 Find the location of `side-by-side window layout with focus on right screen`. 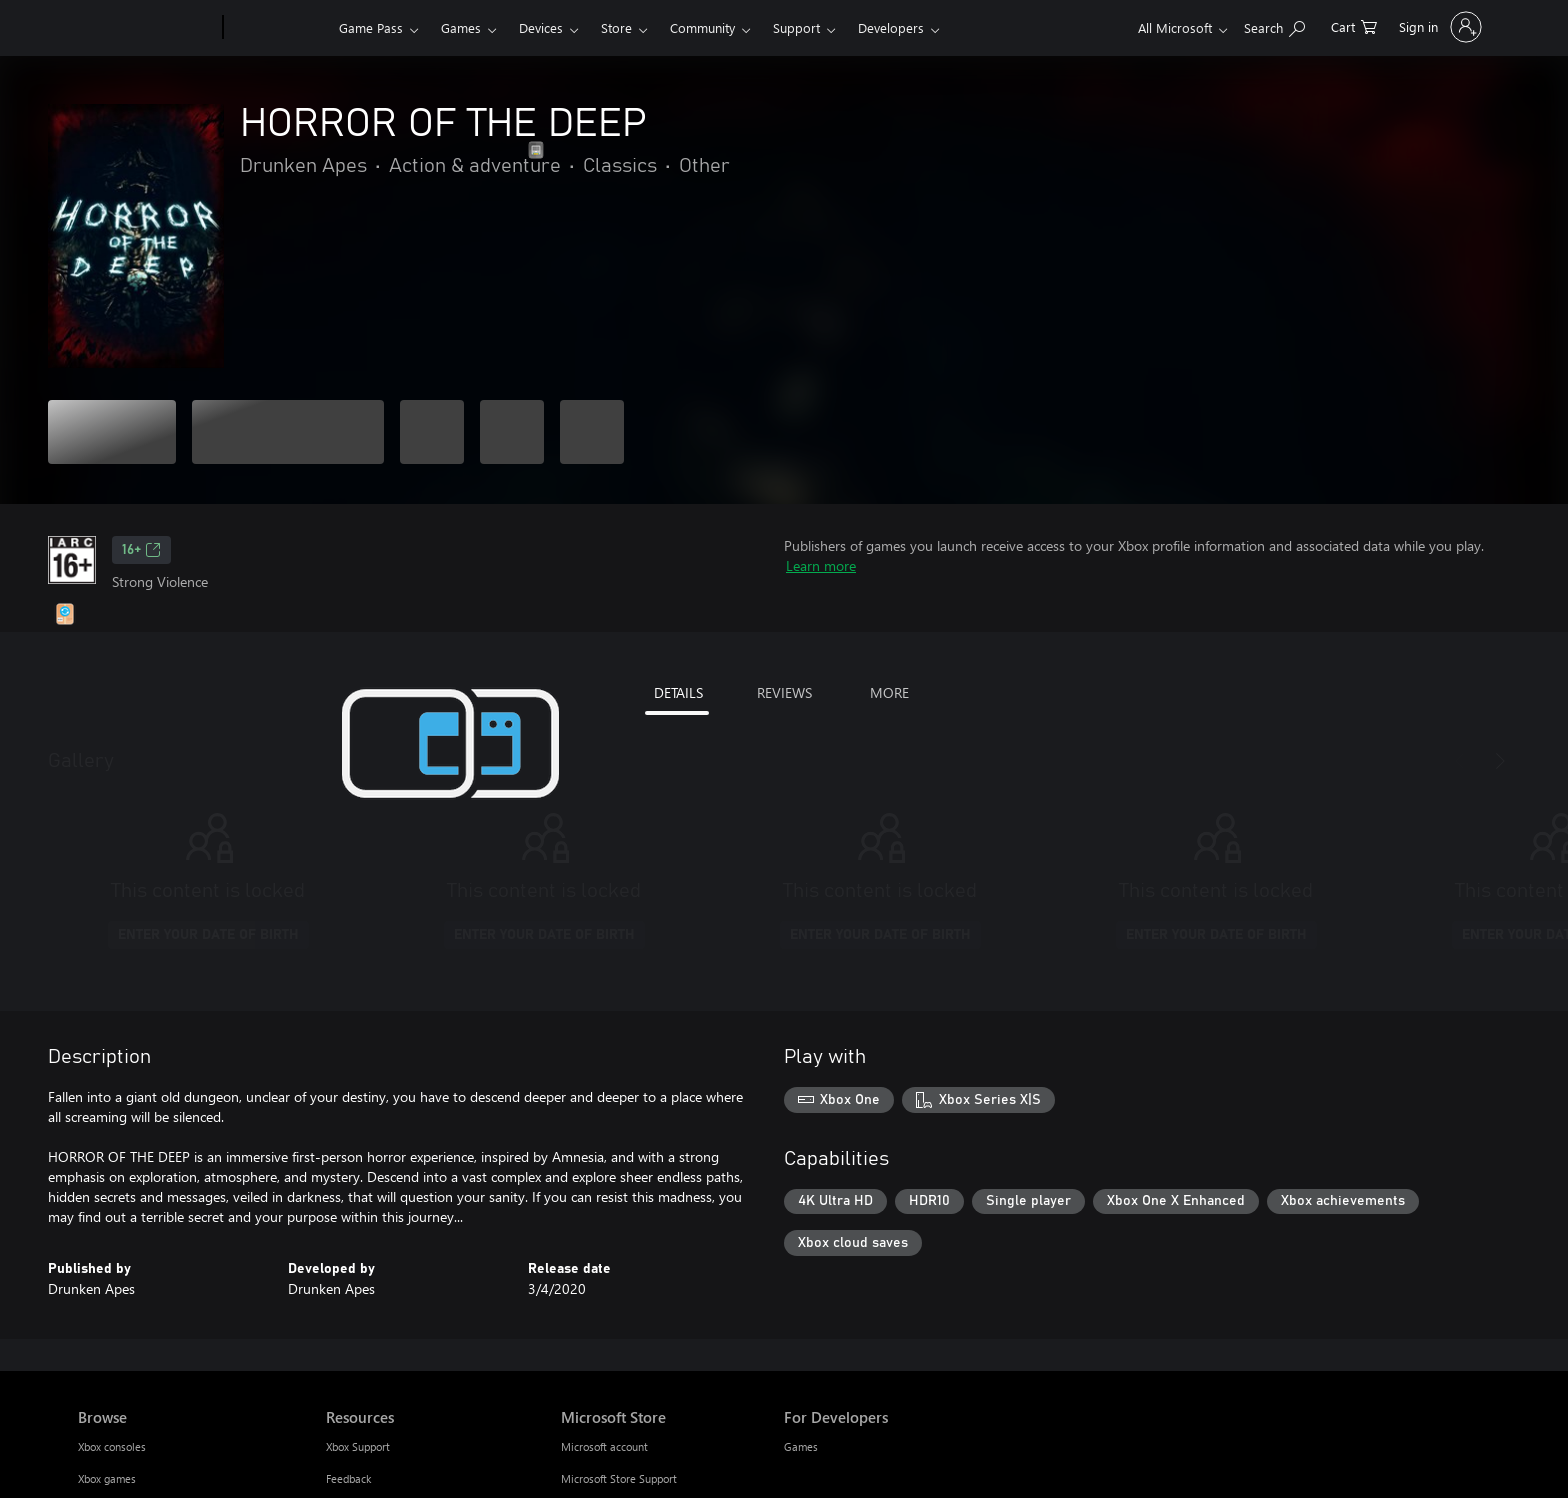

side-by-side window layout with focus on right screen is located at coordinates (450, 743).